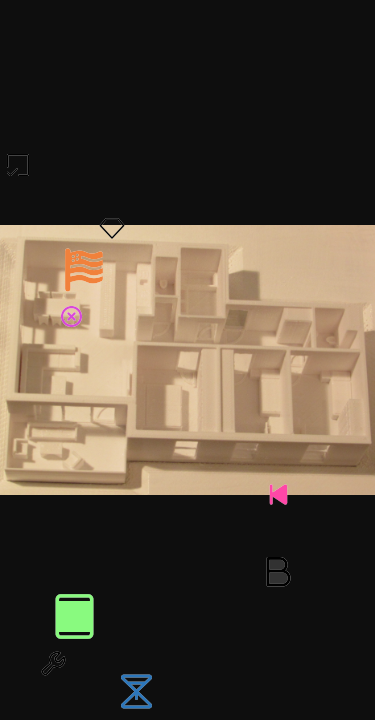 The image size is (375, 720). Describe the element at coordinates (278, 494) in the screenshot. I see `go to previous track` at that location.